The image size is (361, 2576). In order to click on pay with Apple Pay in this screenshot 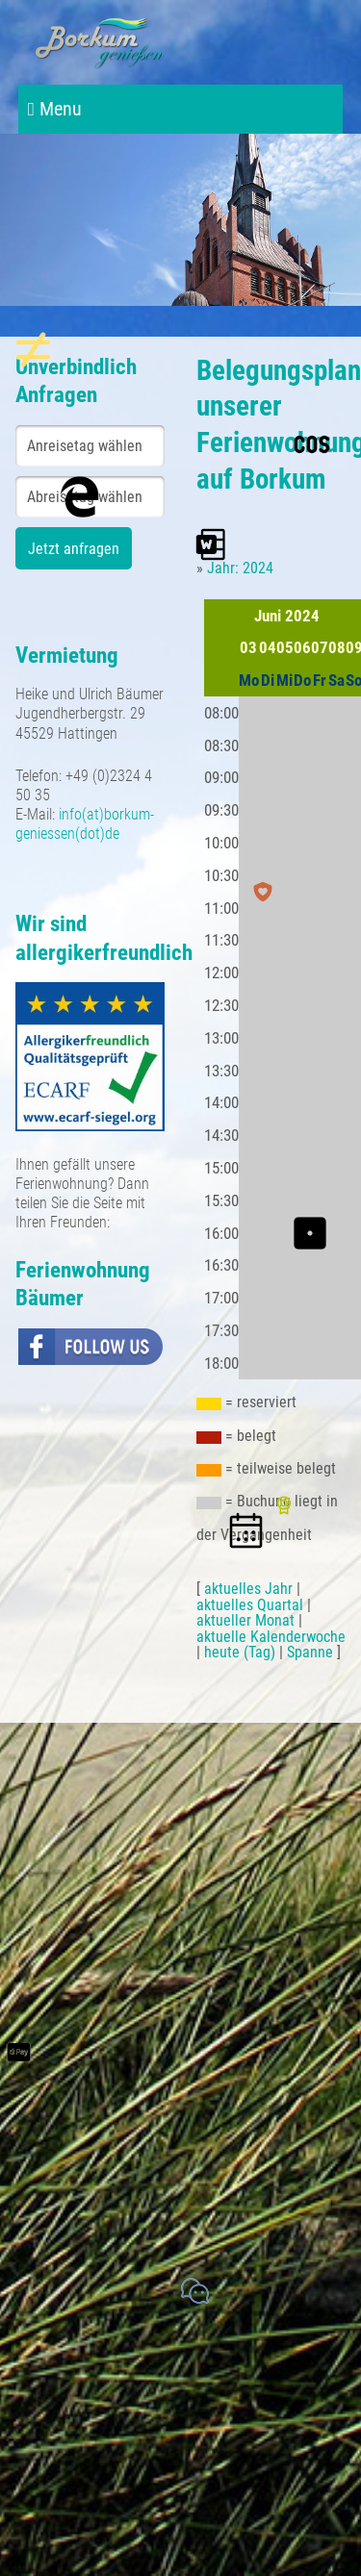, I will do `click(18, 2052)`.